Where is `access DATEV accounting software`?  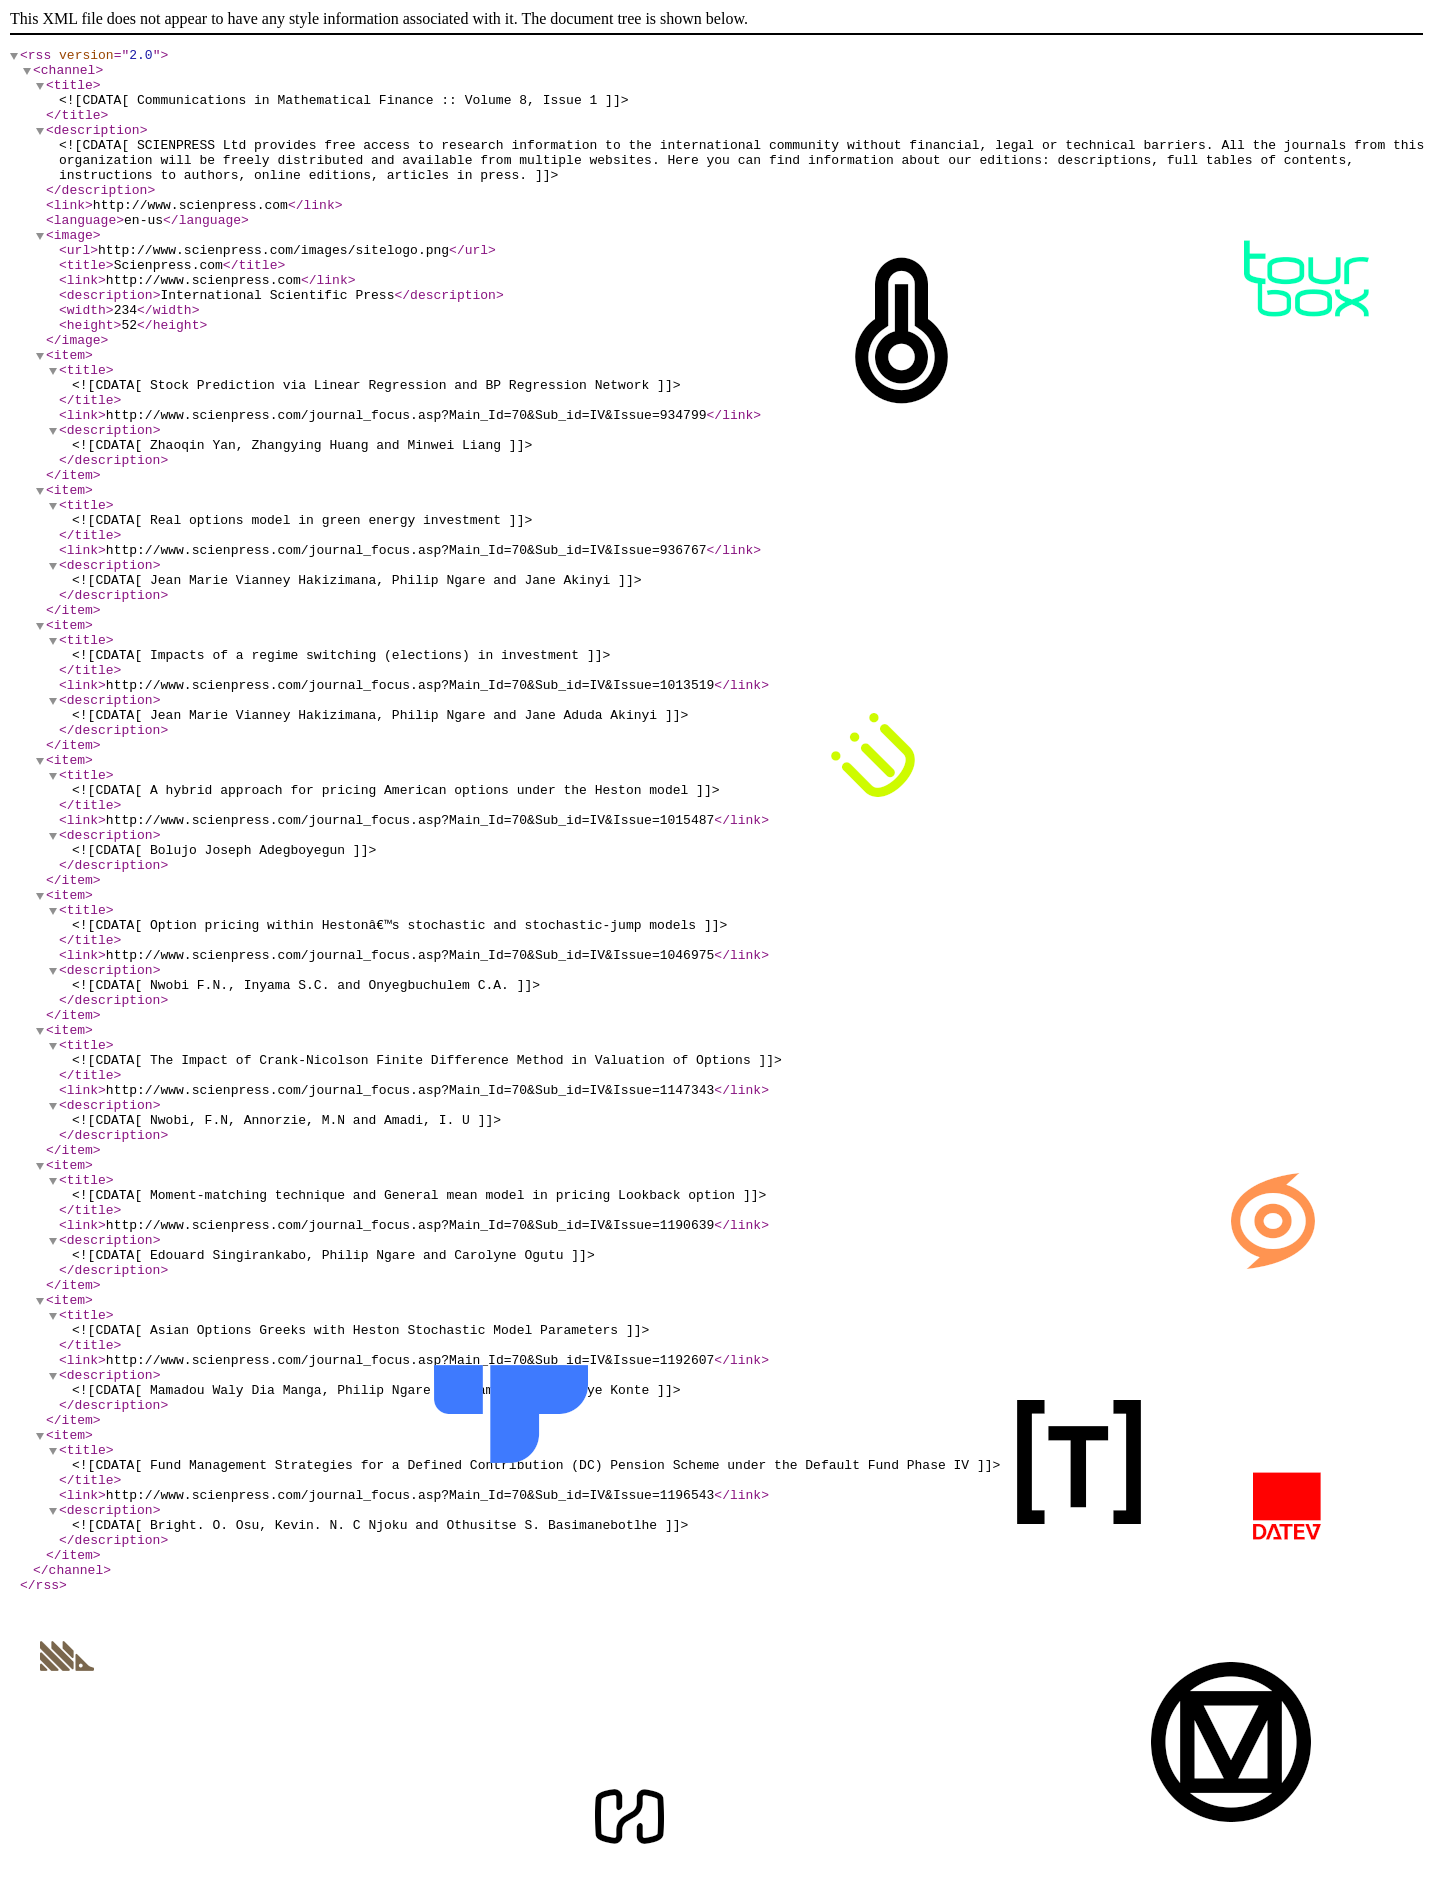
access DATEV accounting software is located at coordinates (1287, 1506).